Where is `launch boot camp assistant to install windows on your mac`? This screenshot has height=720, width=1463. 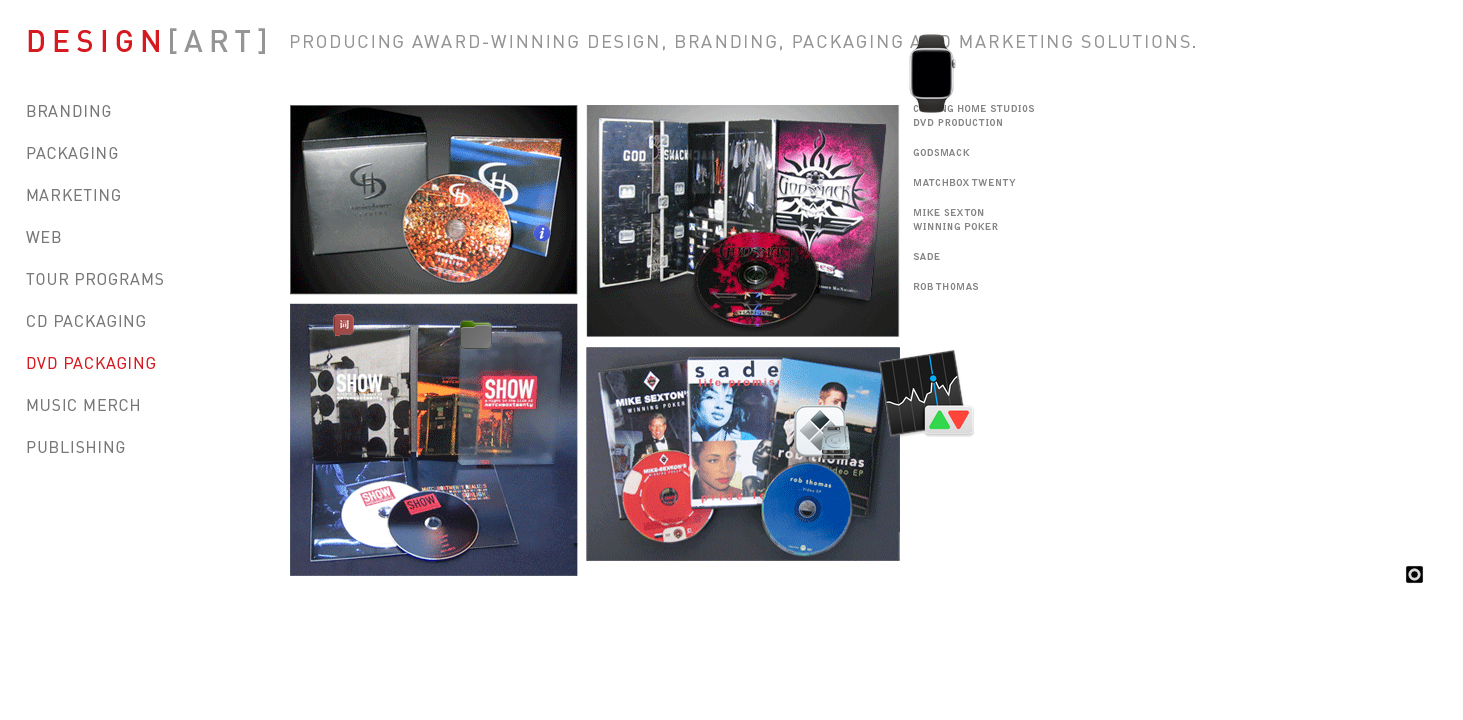 launch boot camp assistant to install windows on your mac is located at coordinates (820, 431).